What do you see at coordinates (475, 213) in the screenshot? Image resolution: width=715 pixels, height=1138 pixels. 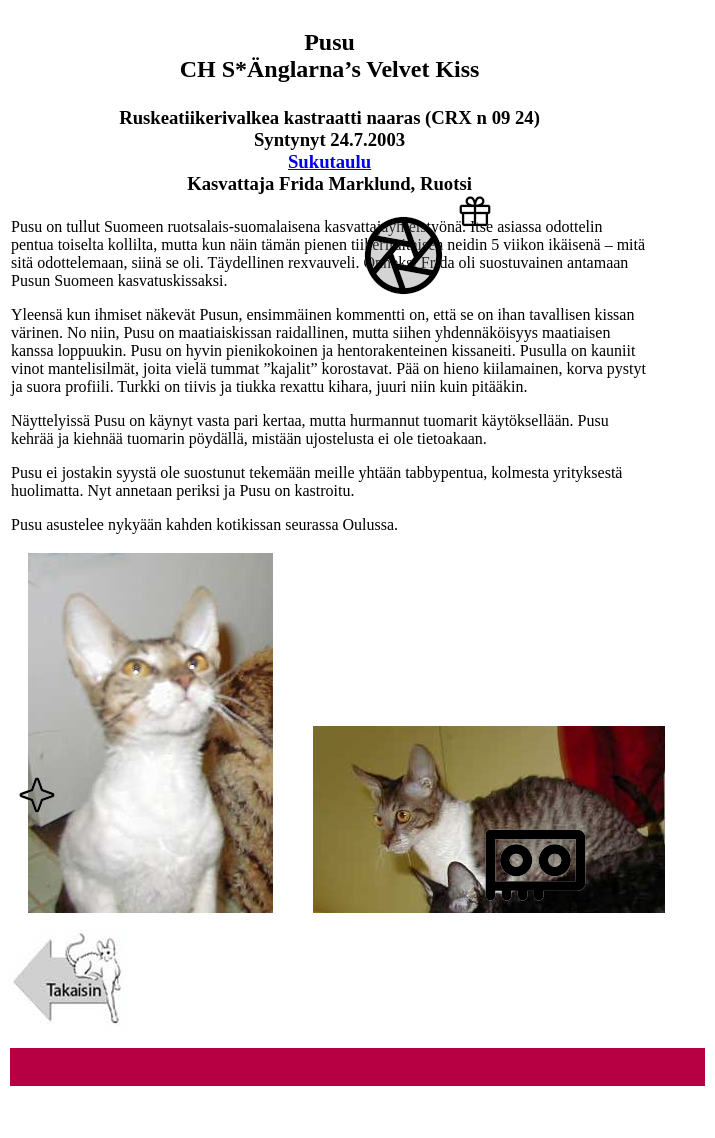 I see `view or redeem a gift` at bounding box center [475, 213].